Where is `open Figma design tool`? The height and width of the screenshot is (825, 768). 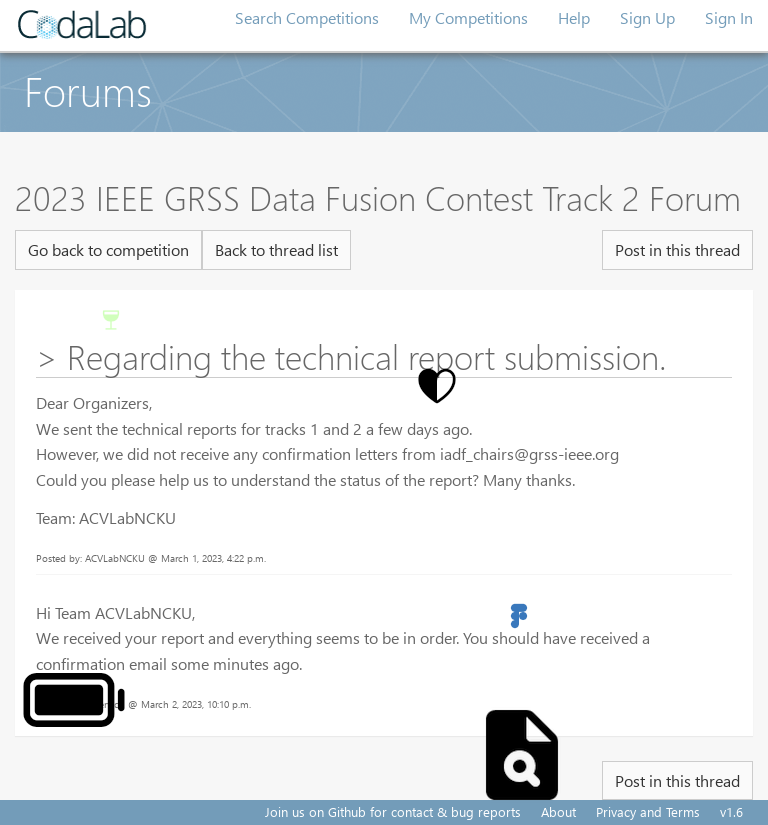 open Figma design tool is located at coordinates (519, 616).